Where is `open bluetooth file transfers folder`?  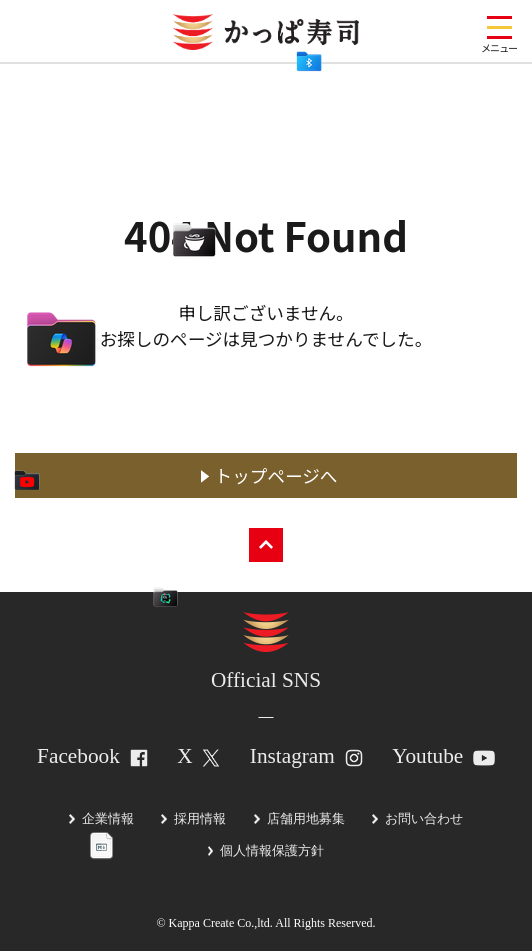 open bluetooth file transfers folder is located at coordinates (309, 62).